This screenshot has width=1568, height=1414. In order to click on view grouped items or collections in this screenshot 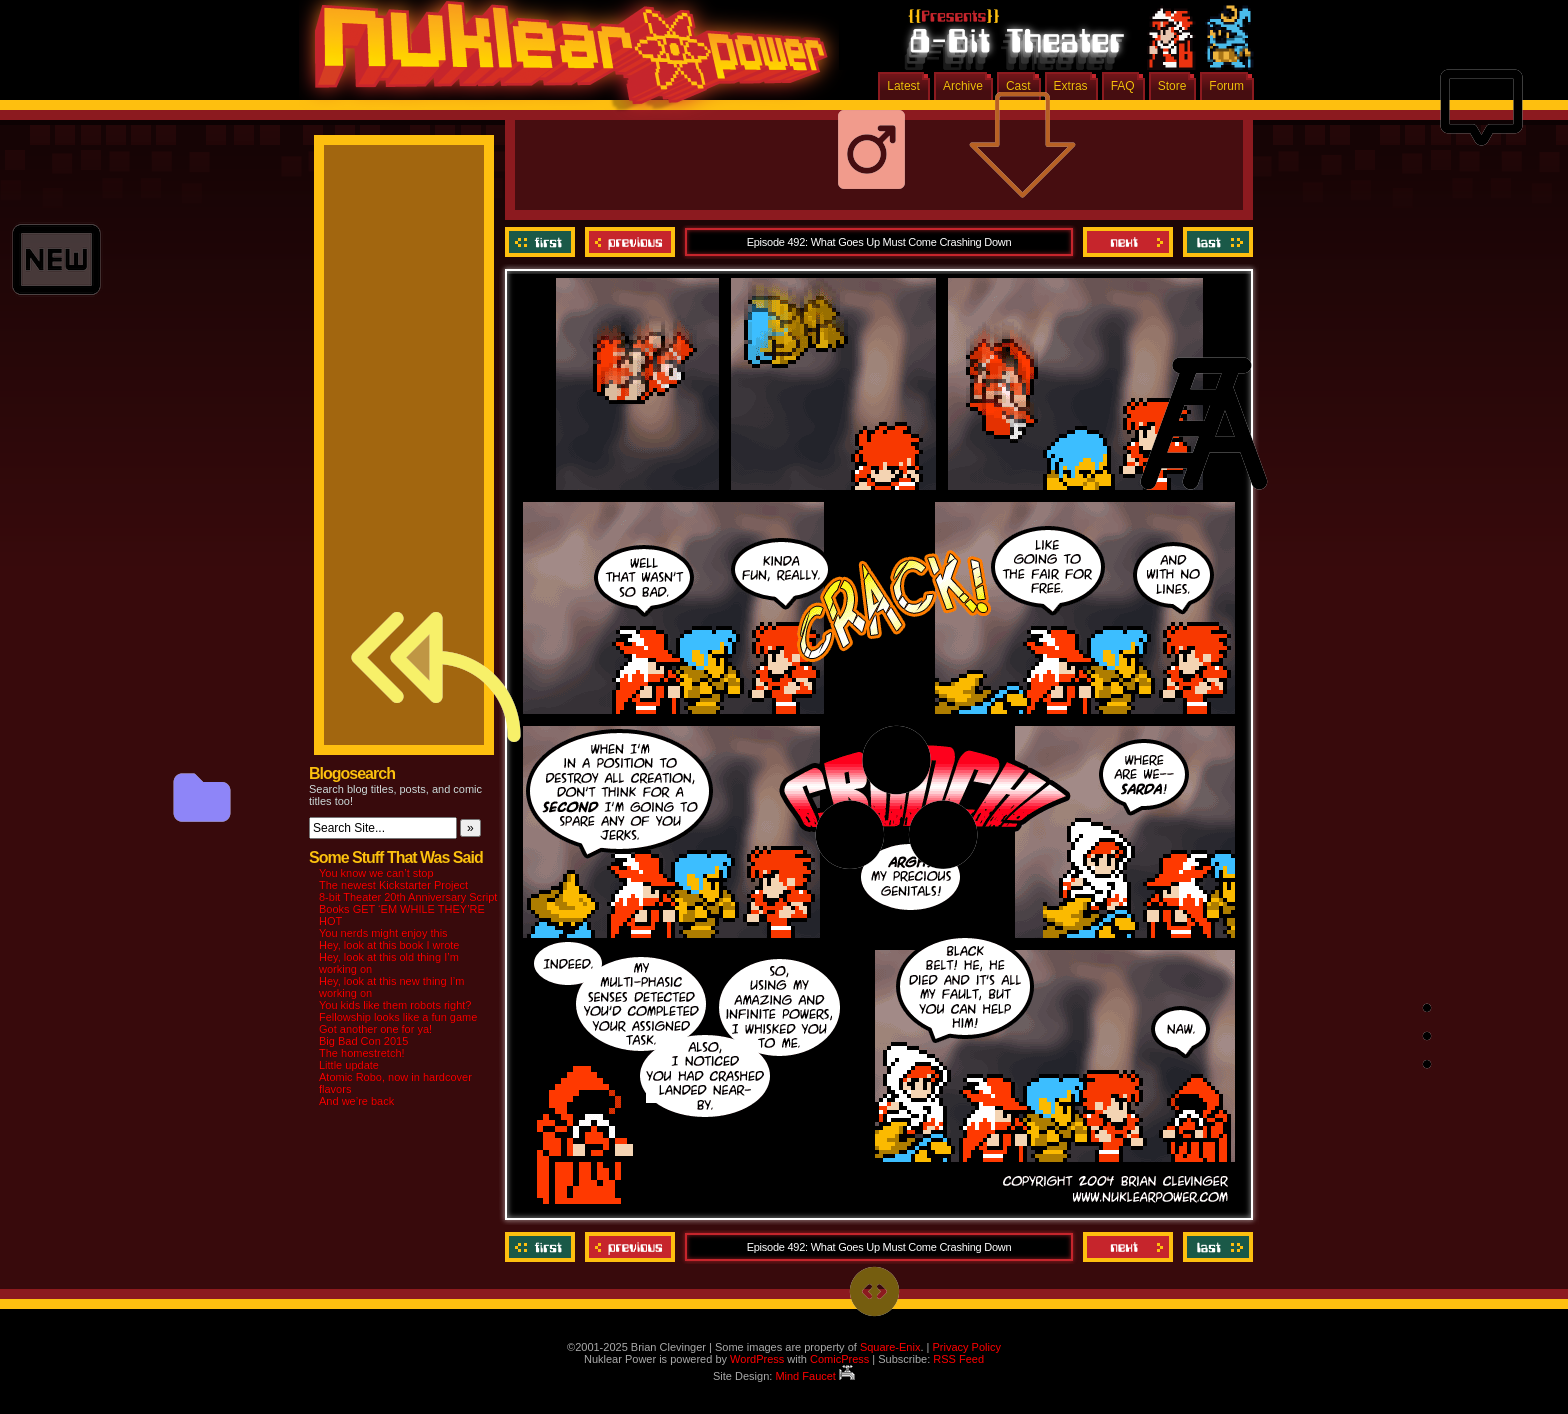, I will do `click(896, 800)`.